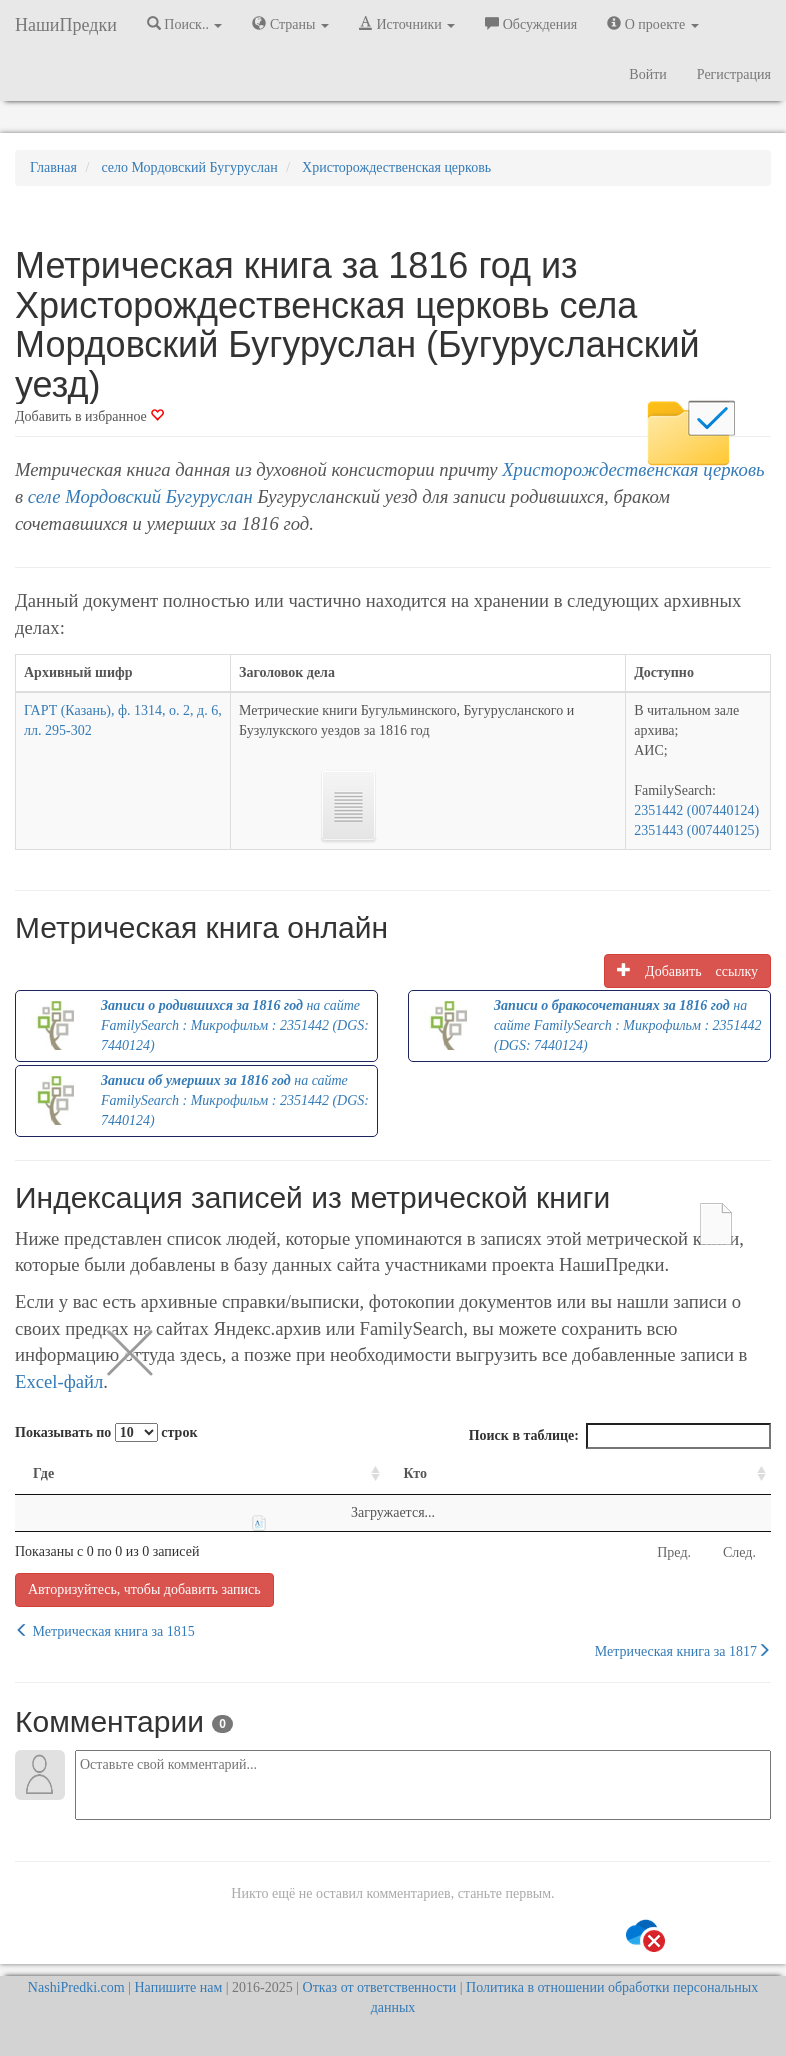  I want to click on OneDrive sync error or connection failure, so click(645, 1932).